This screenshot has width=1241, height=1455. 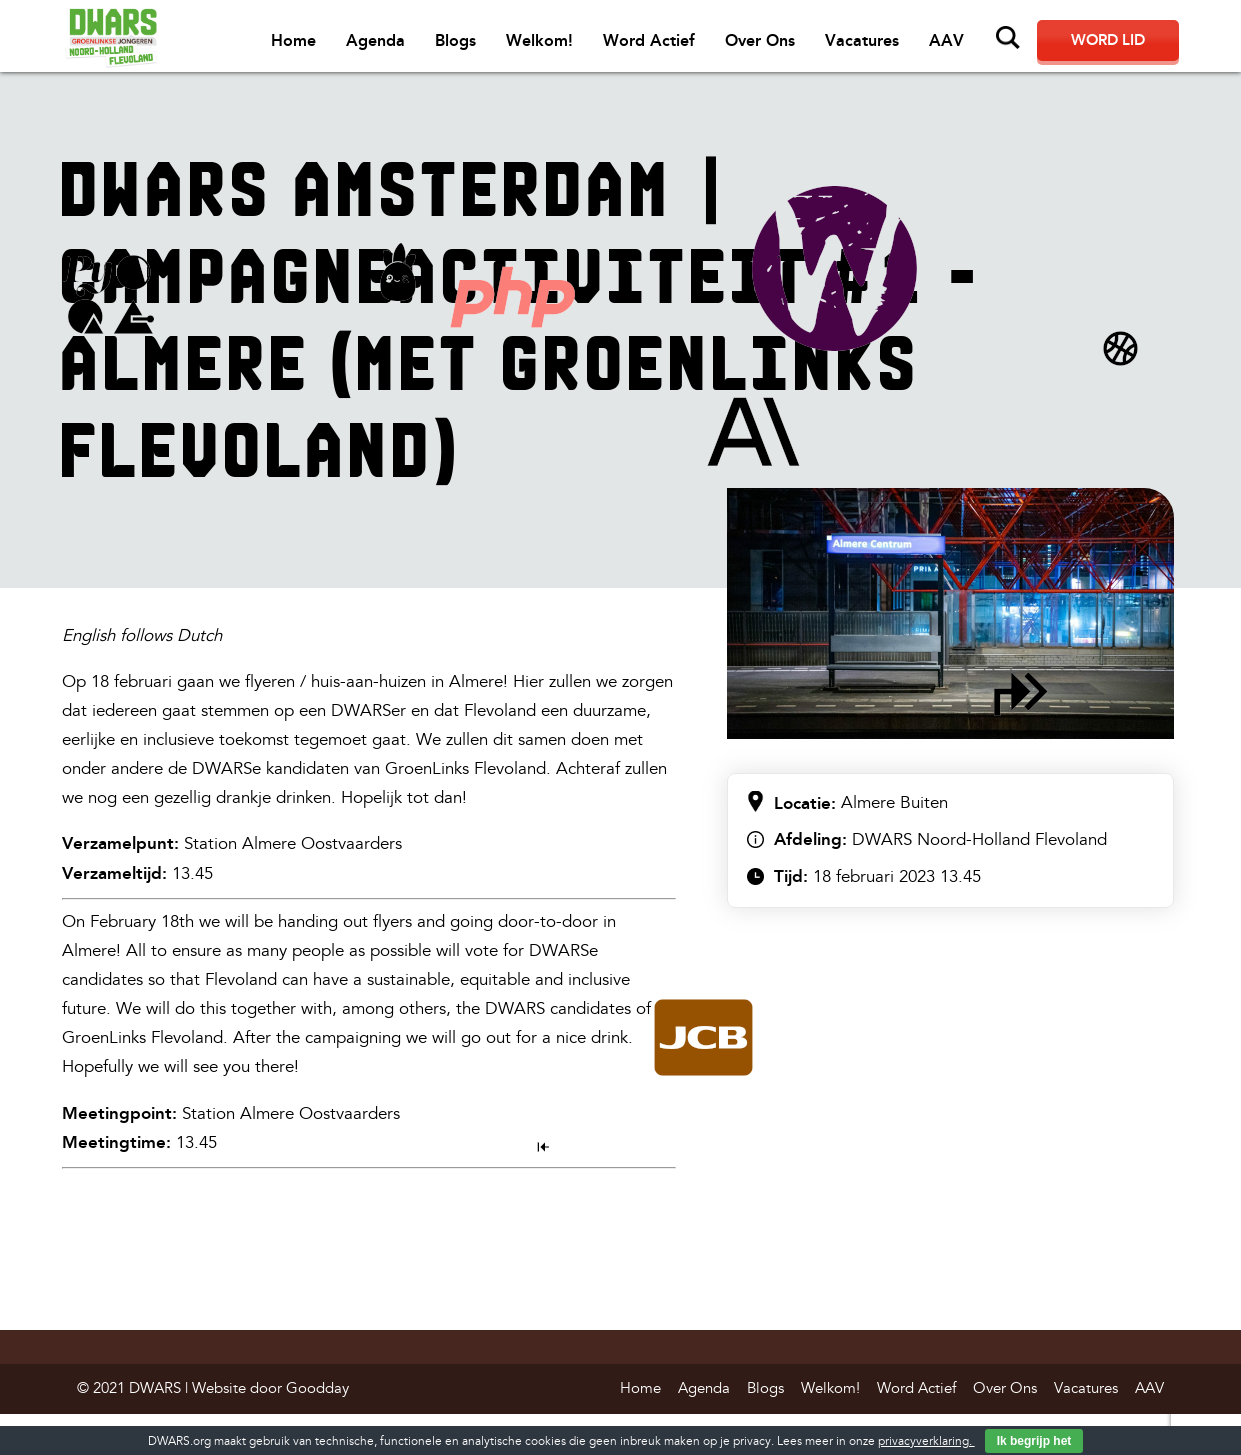 What do you see at coordinates (543, 1147) in the screenshot?
I see `collapse panel to the left` at bounding box center [543, 1147].